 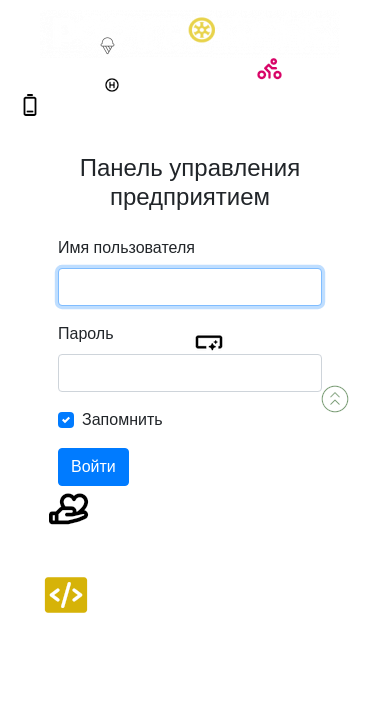 What do you see at coordinates (107, 45) in the screenshot?
I see `browse dessert or ice cream options` at bounding box center [107, 45].